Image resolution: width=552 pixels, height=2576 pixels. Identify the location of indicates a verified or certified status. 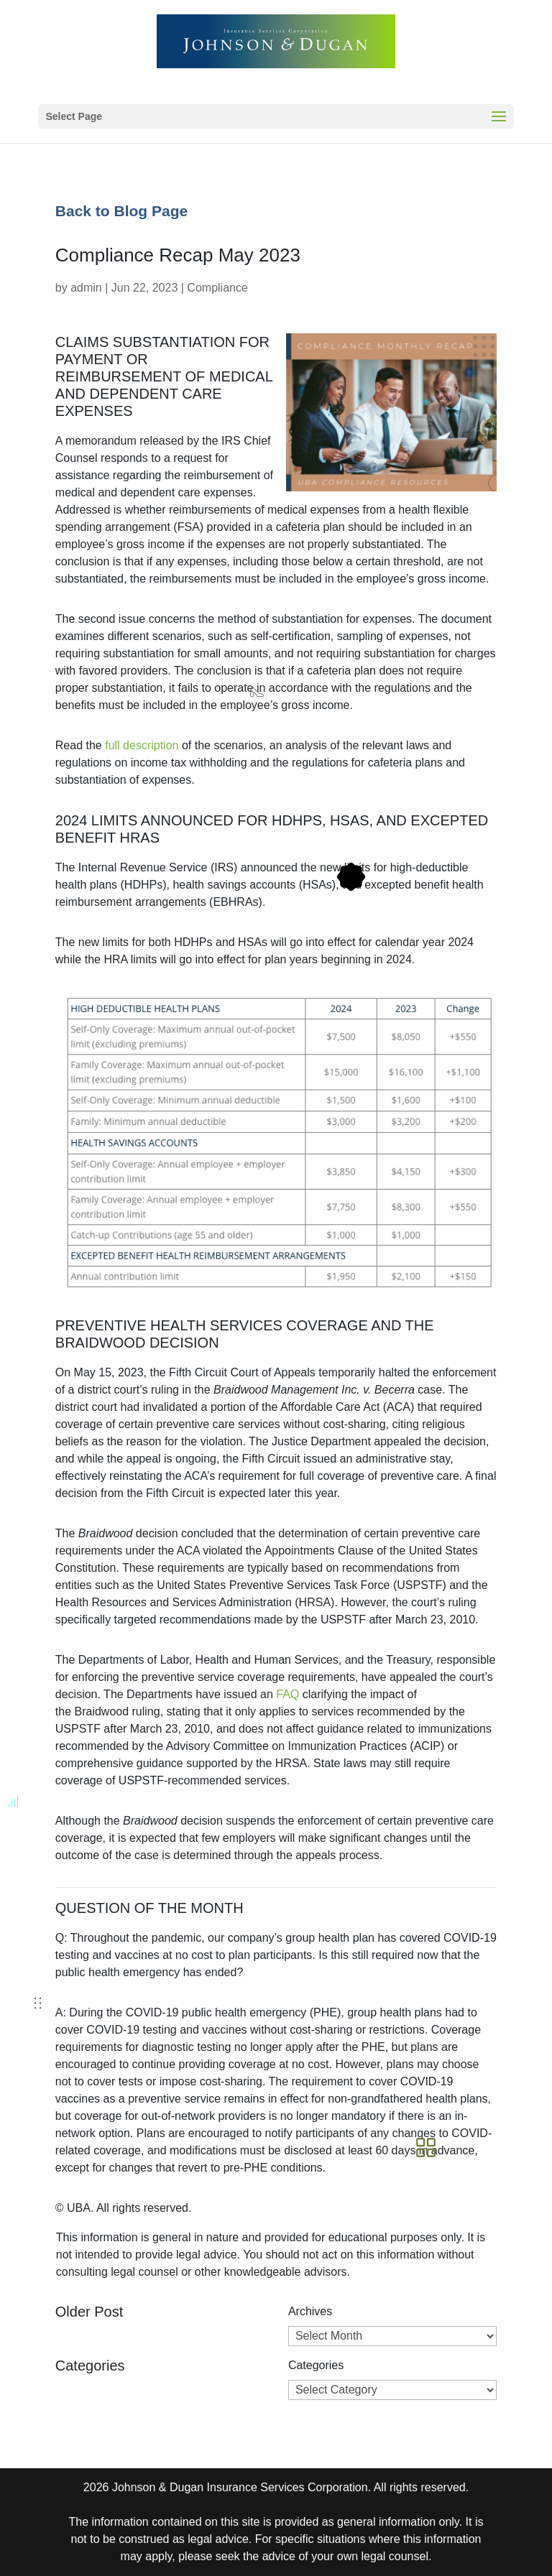
(351, 876).